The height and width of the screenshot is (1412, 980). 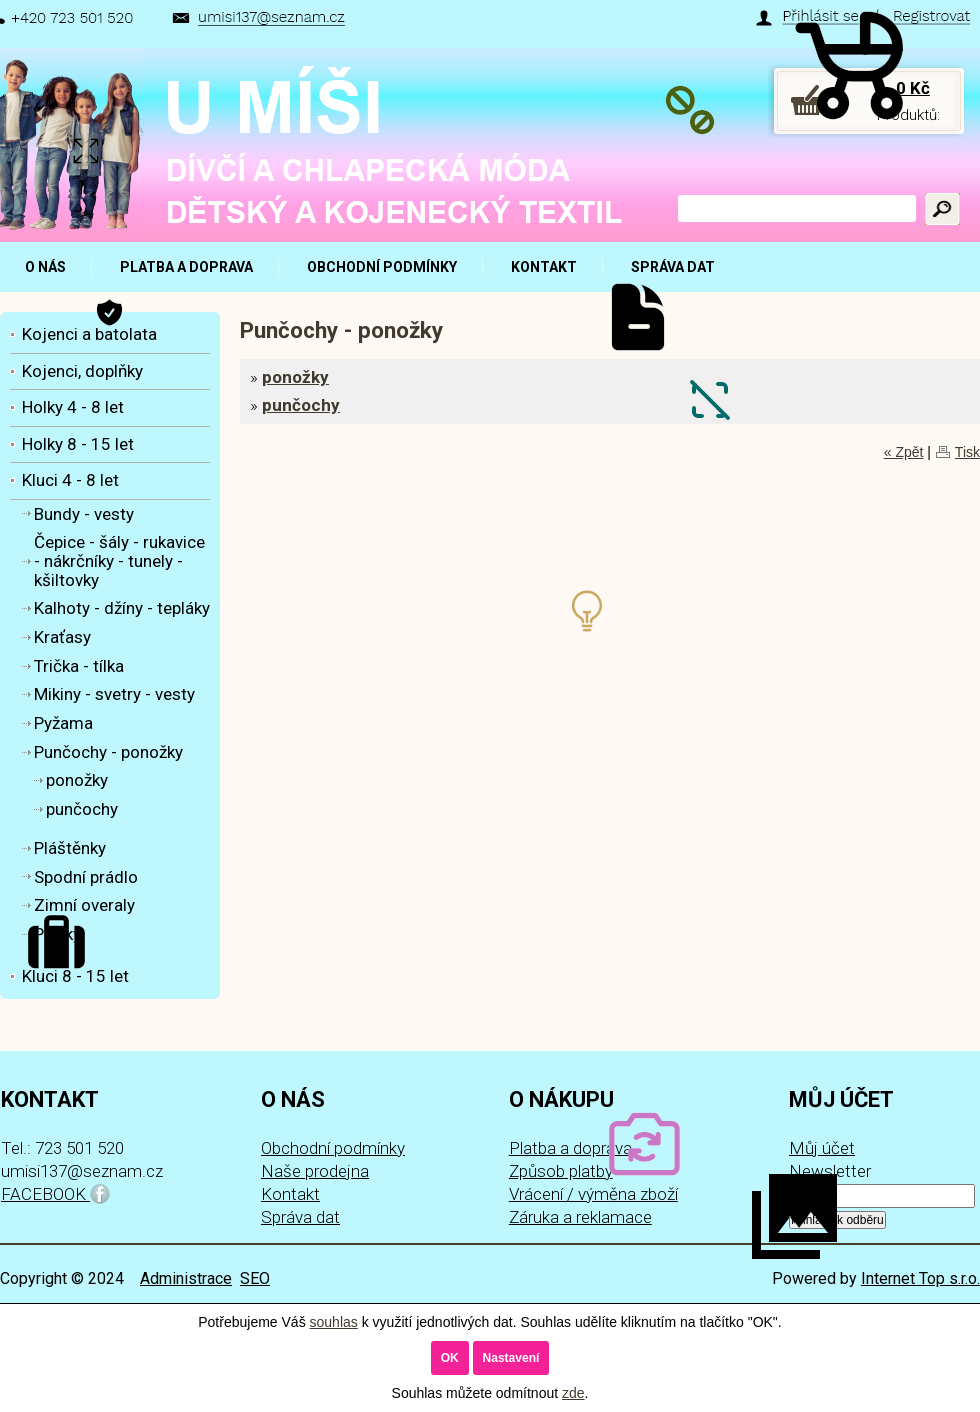 What do you see at coordinates (109, 312) in the screenshot?
I see `indicates verified or secure status` at bounding box center [109, 312].